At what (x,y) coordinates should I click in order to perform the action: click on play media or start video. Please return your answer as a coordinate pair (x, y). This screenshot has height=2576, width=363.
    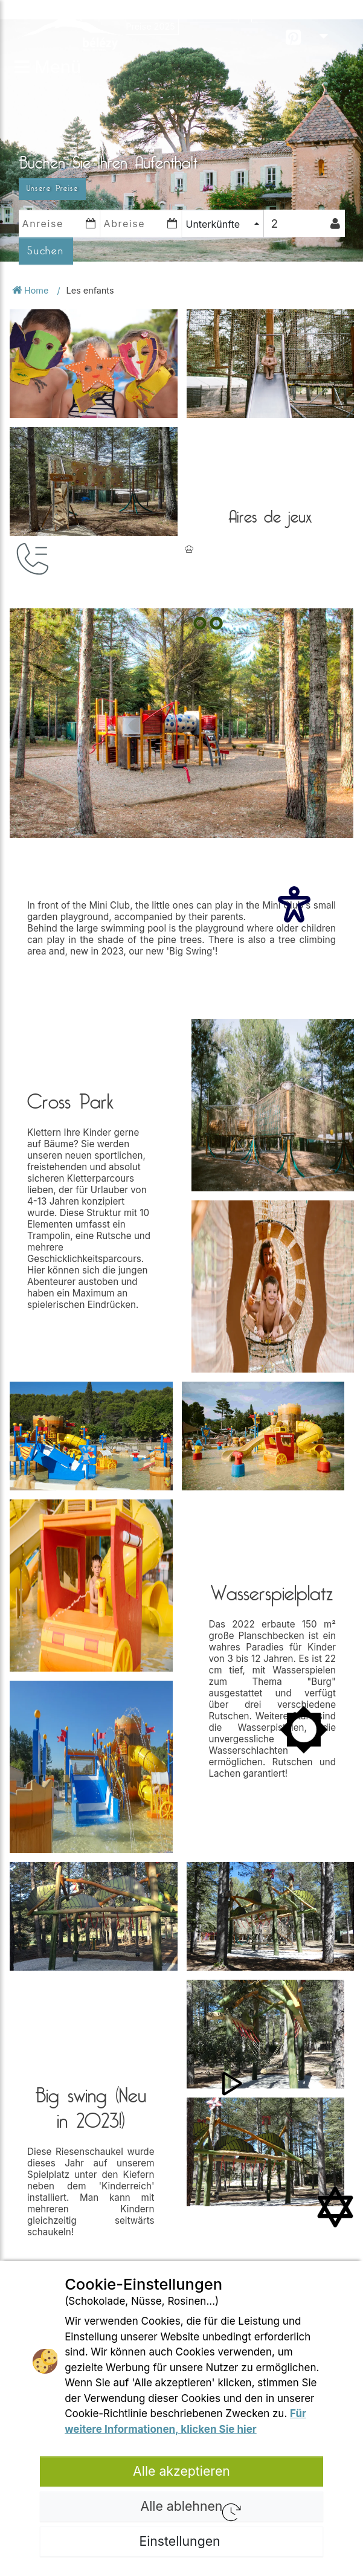
    Looking at the image, I should click on (230, 2084).